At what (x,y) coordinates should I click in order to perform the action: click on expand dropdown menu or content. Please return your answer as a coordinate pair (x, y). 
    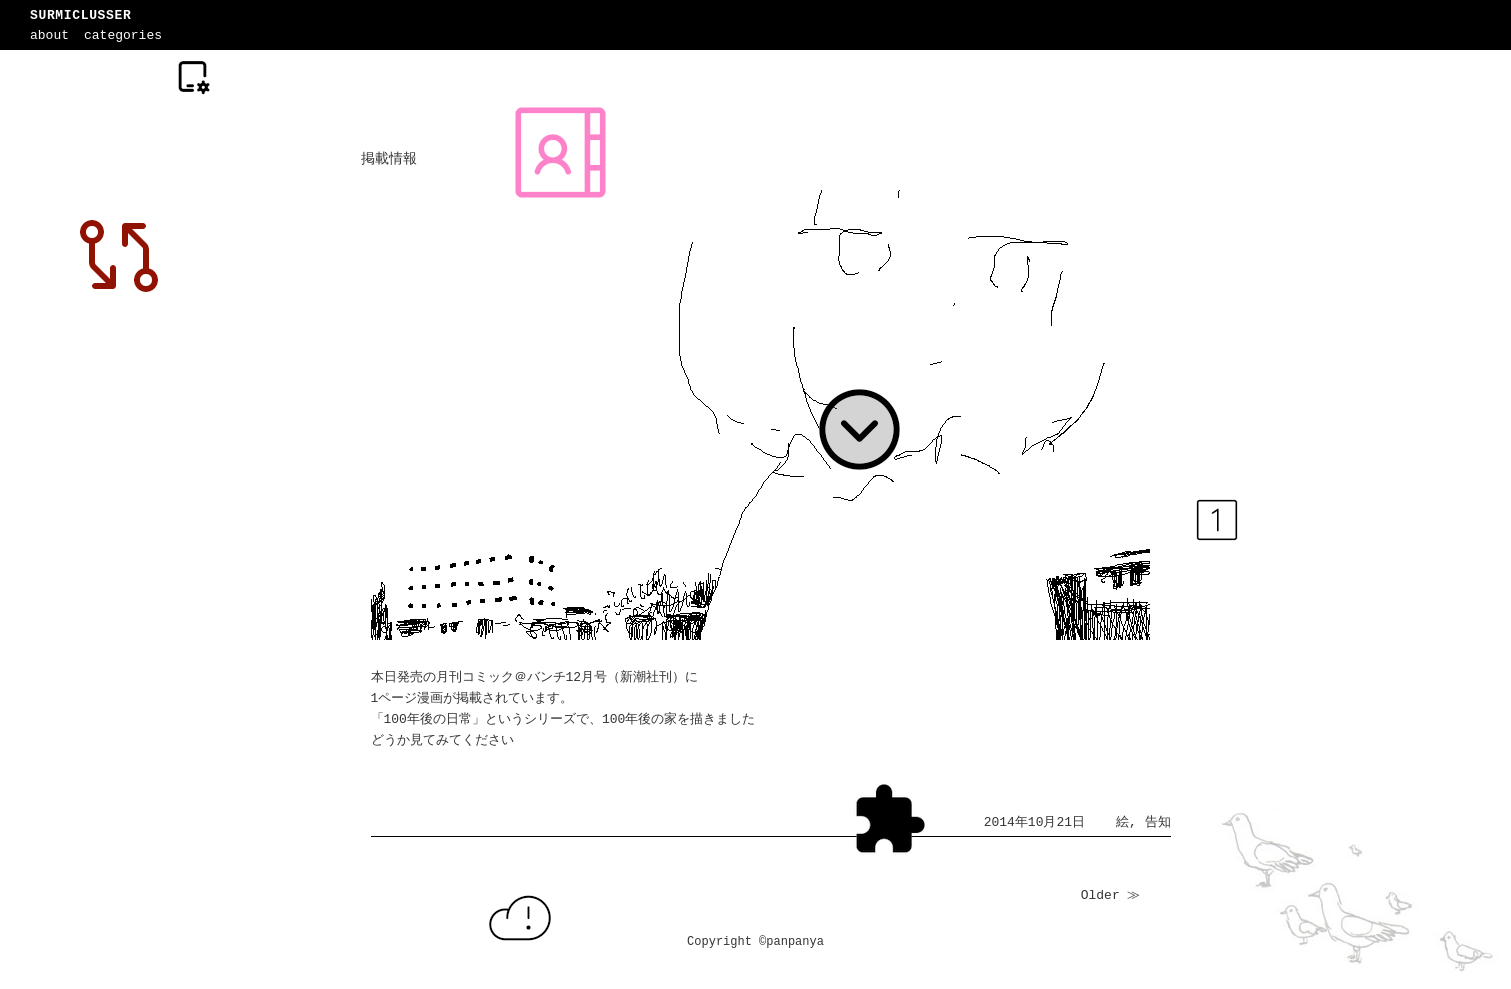
    Looking at the image, I should click on (859, 429).